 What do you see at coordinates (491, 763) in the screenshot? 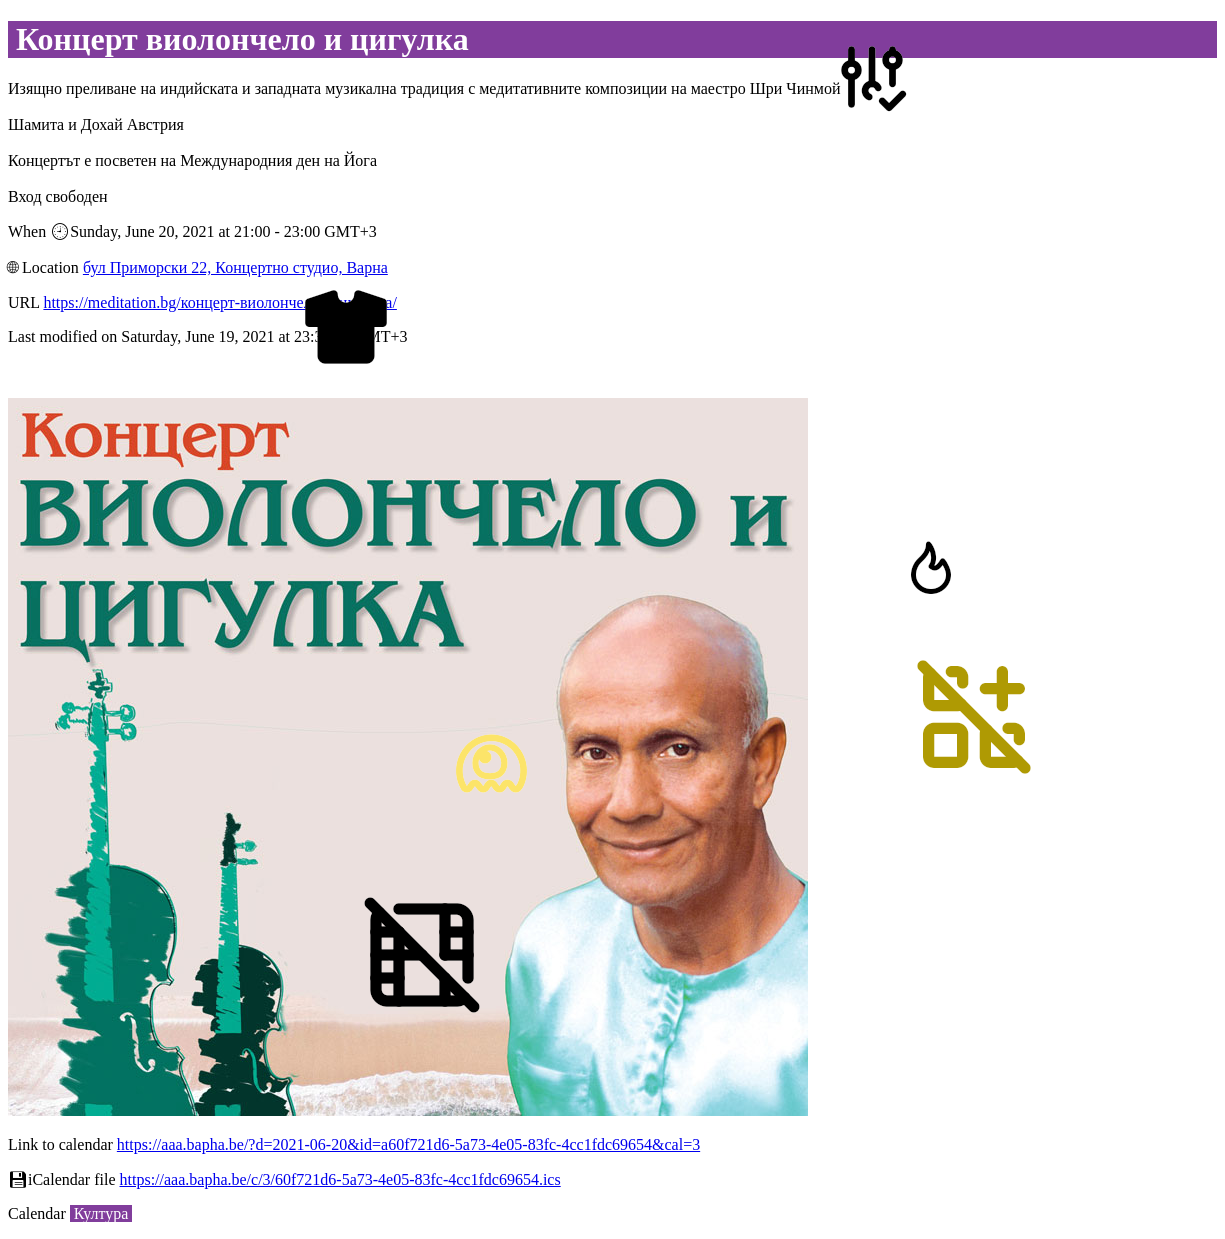
I see `livewire framework branding` at bounding box center [491, 763].